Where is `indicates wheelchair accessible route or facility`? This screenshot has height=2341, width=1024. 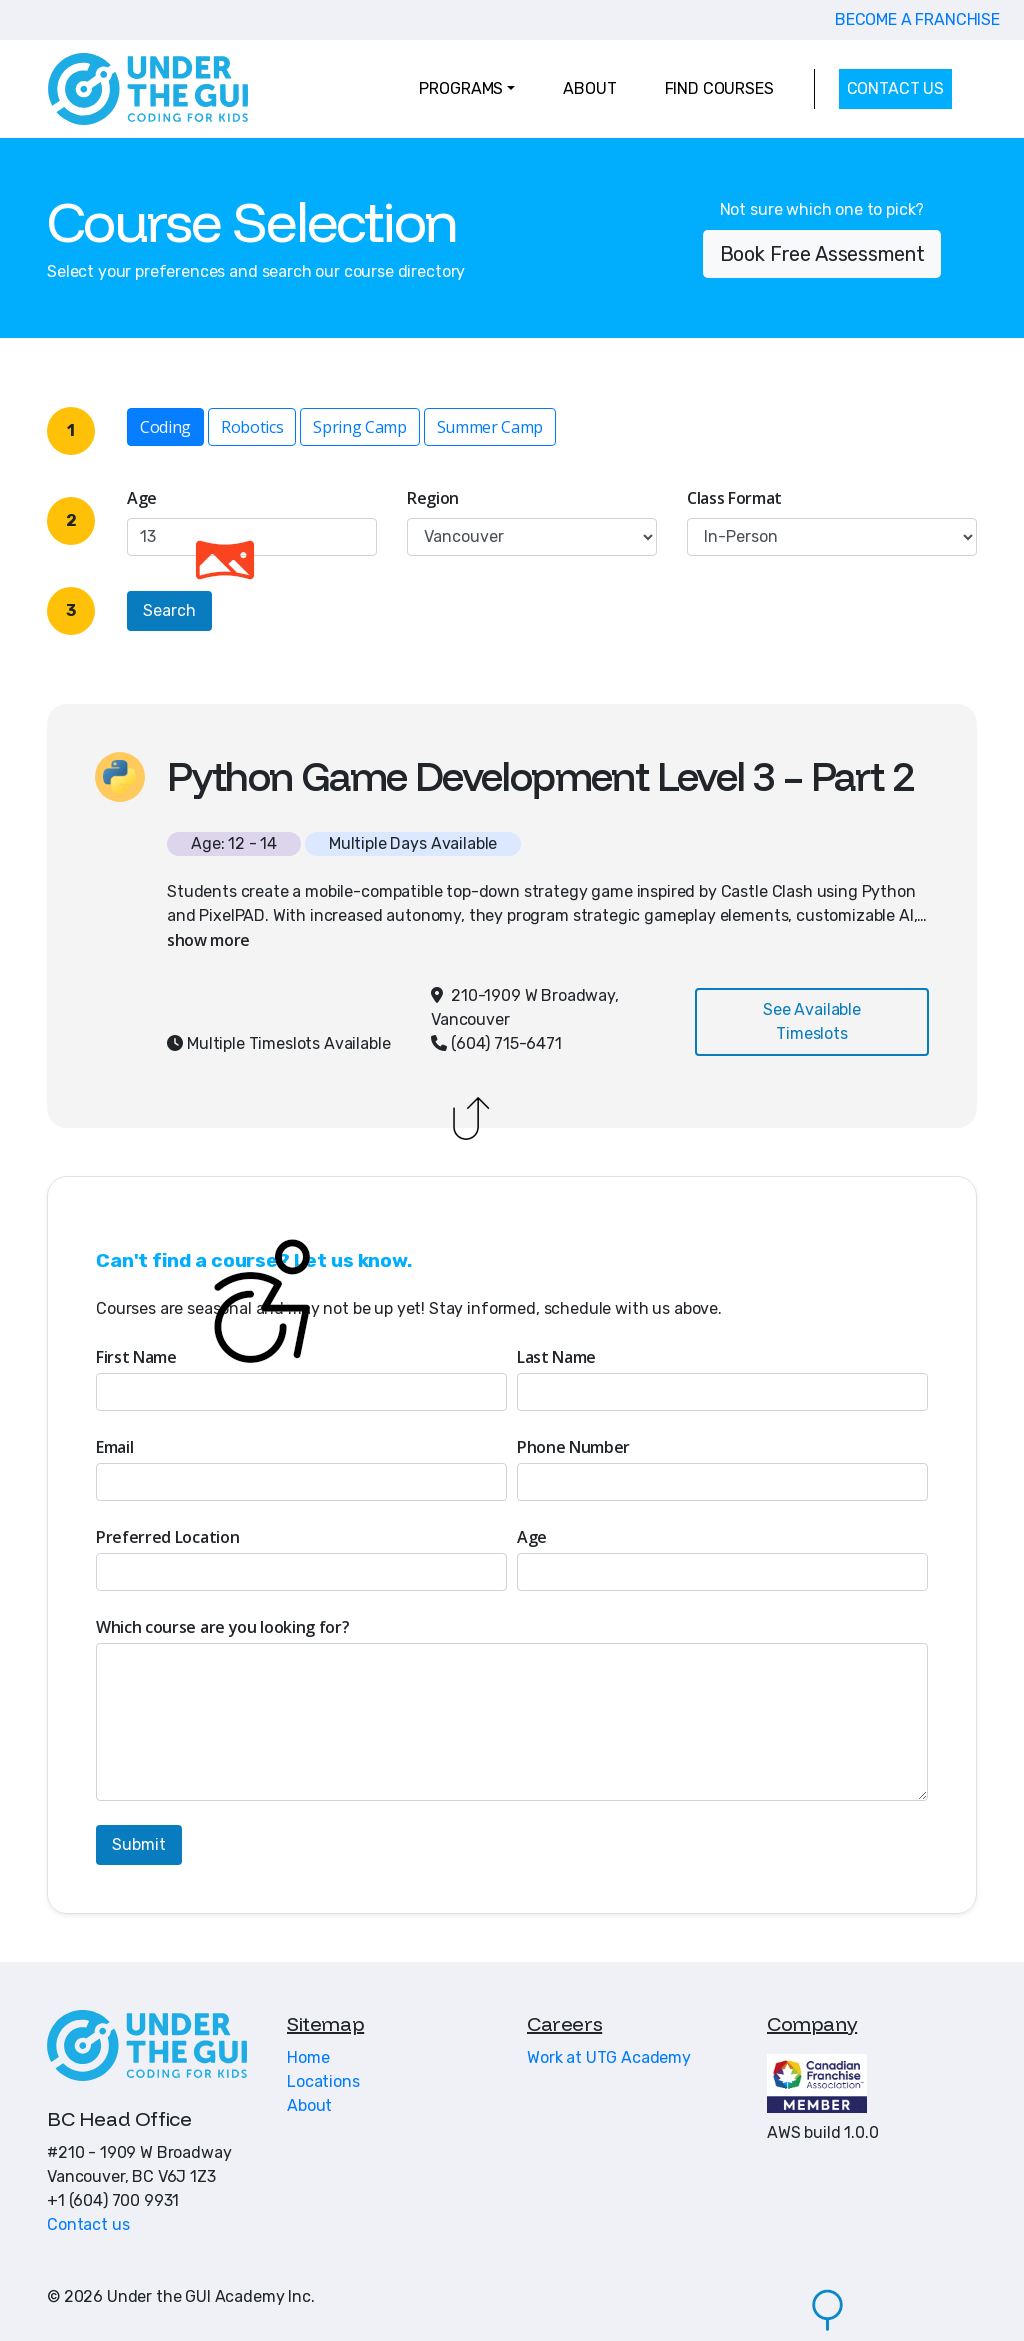 indicates wheelchair accessible route or facility is located at coordinates (264, 1303).